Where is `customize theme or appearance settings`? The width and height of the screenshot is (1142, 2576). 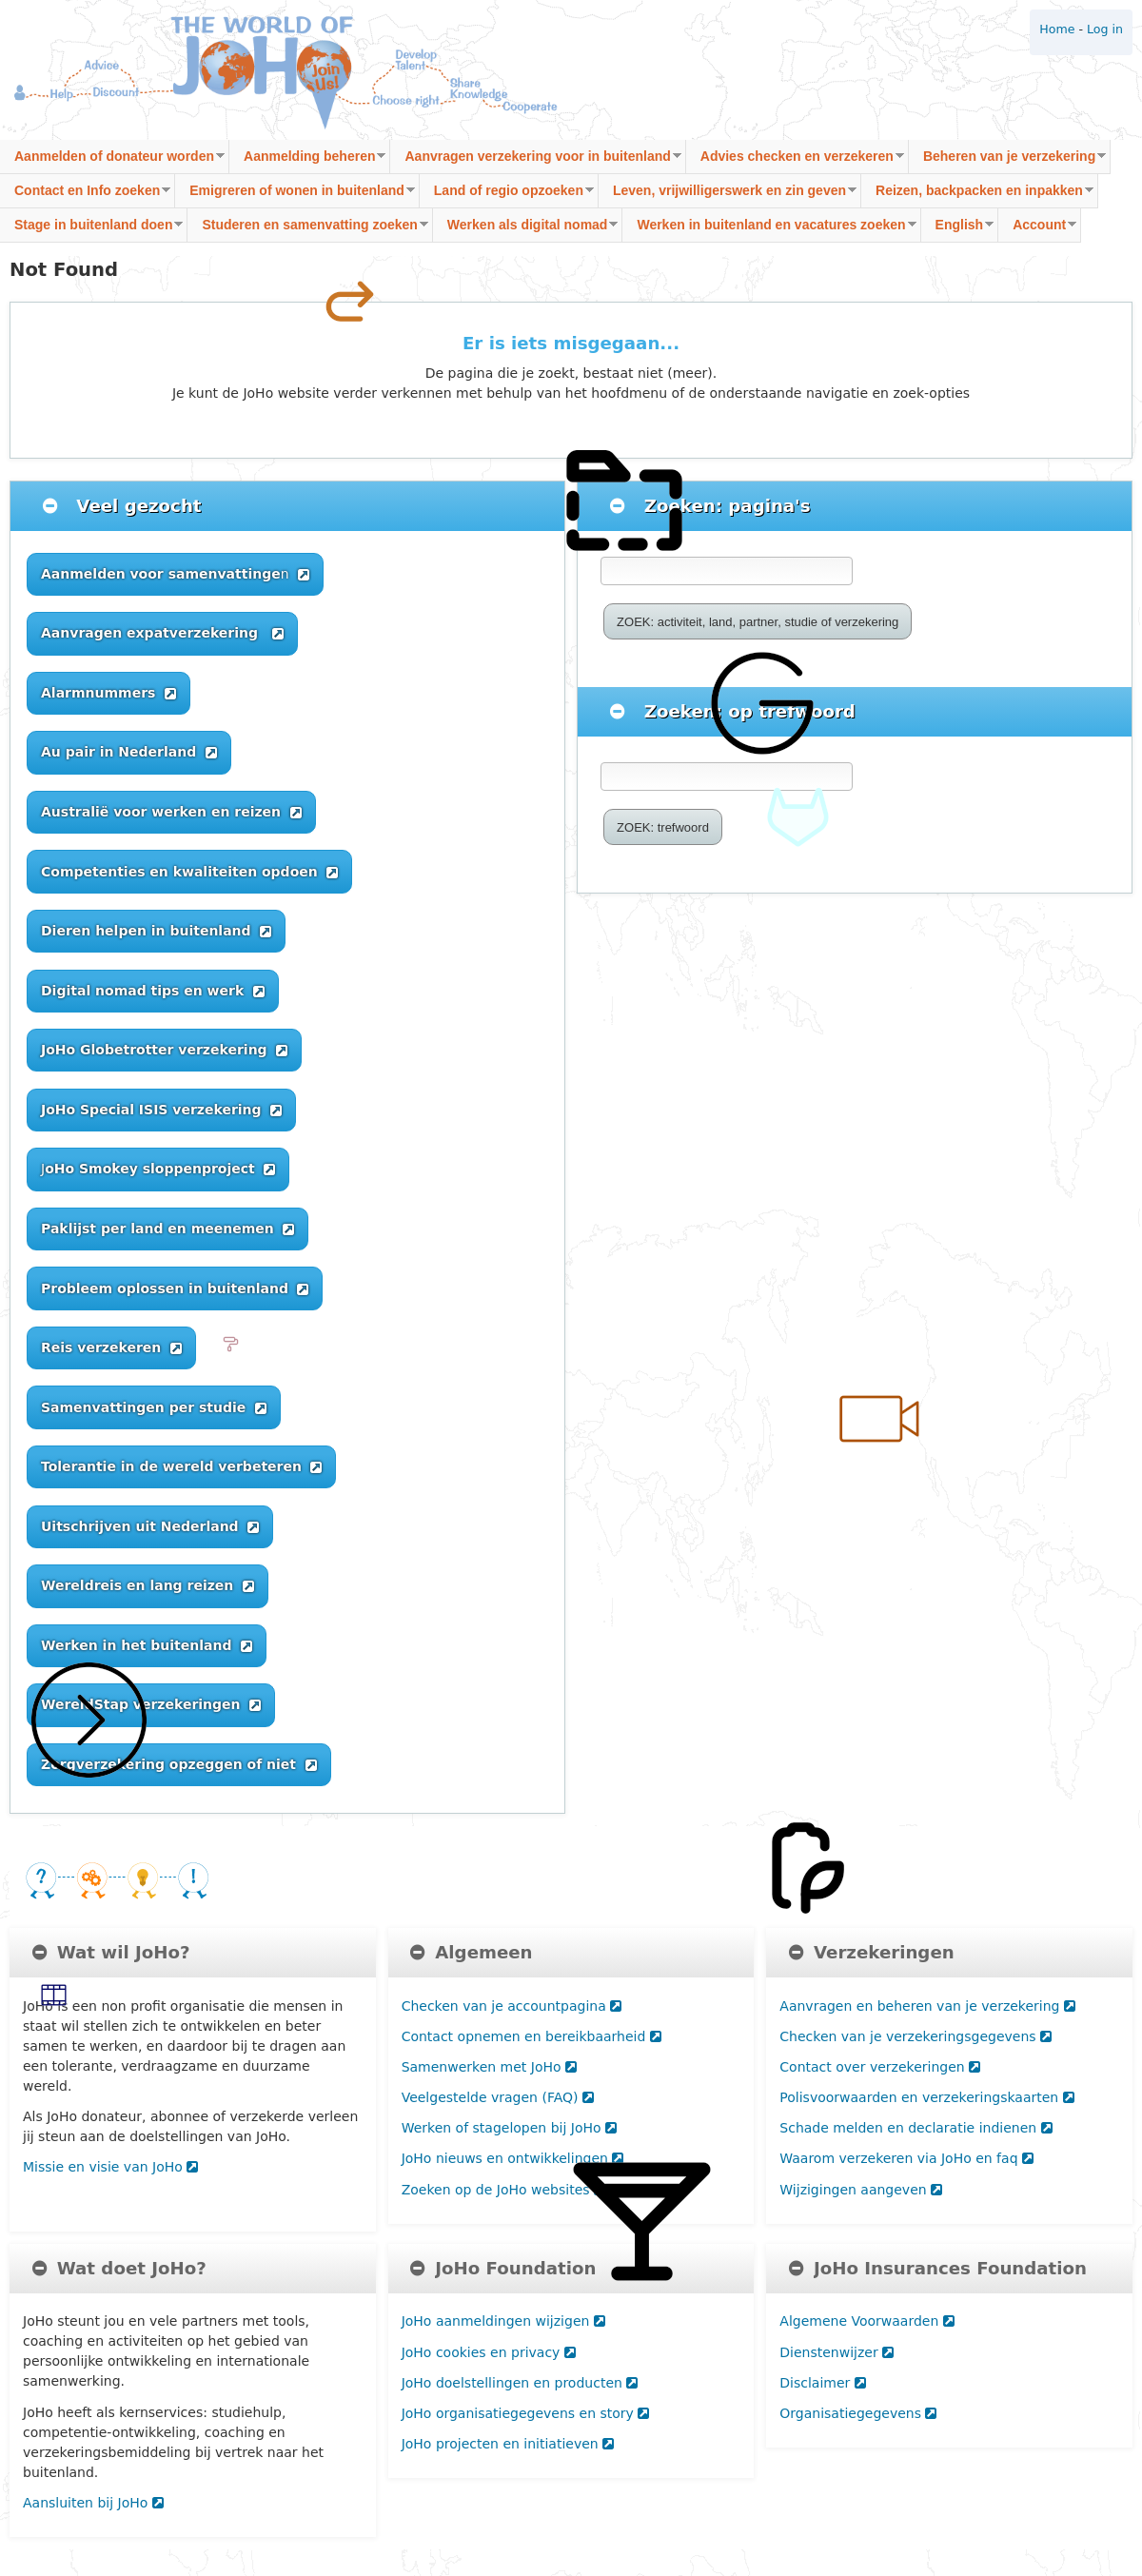
customize theme or appearance settings is located at coordinates (230, 1344).